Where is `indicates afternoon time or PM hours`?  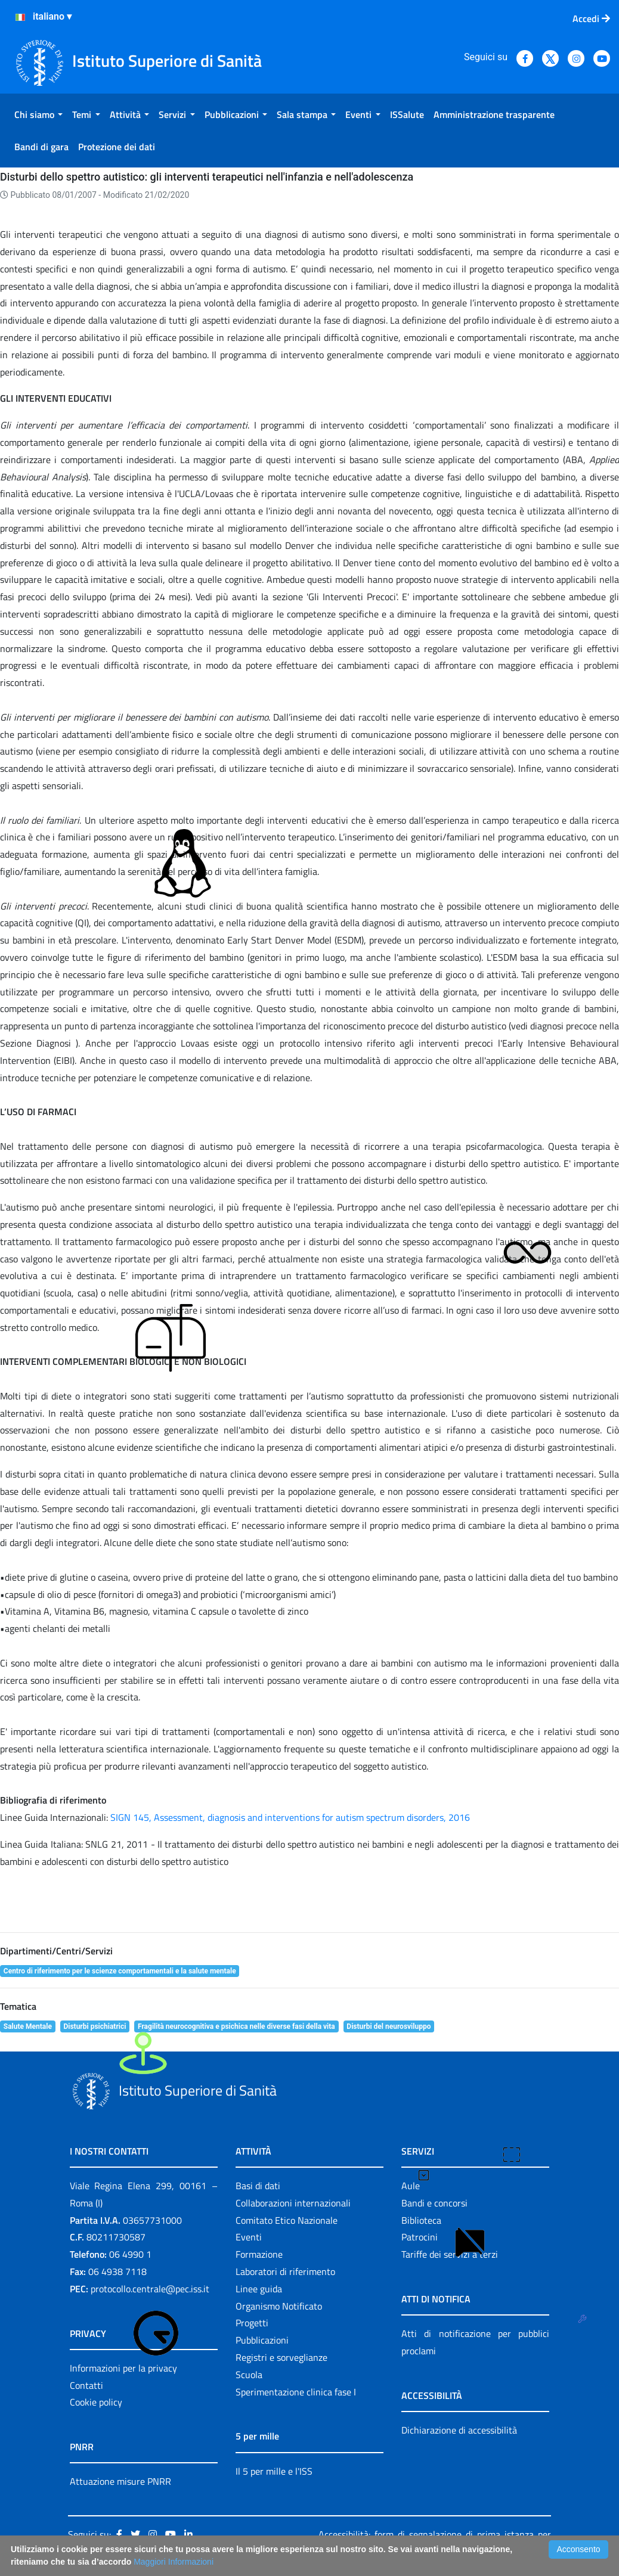 indicates afternoon time or PM hours is located at coordinates (156, 2333).